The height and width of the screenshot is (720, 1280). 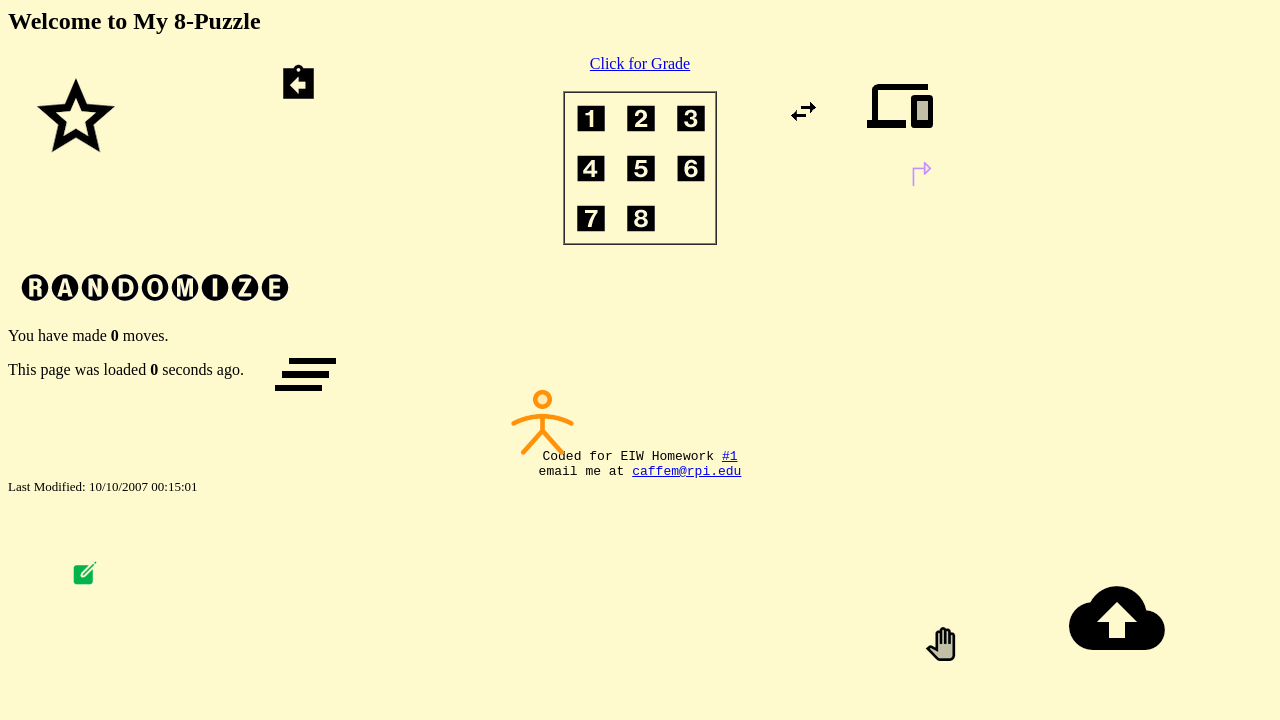 I want to click on view user profile, so click(x=542, y=423).